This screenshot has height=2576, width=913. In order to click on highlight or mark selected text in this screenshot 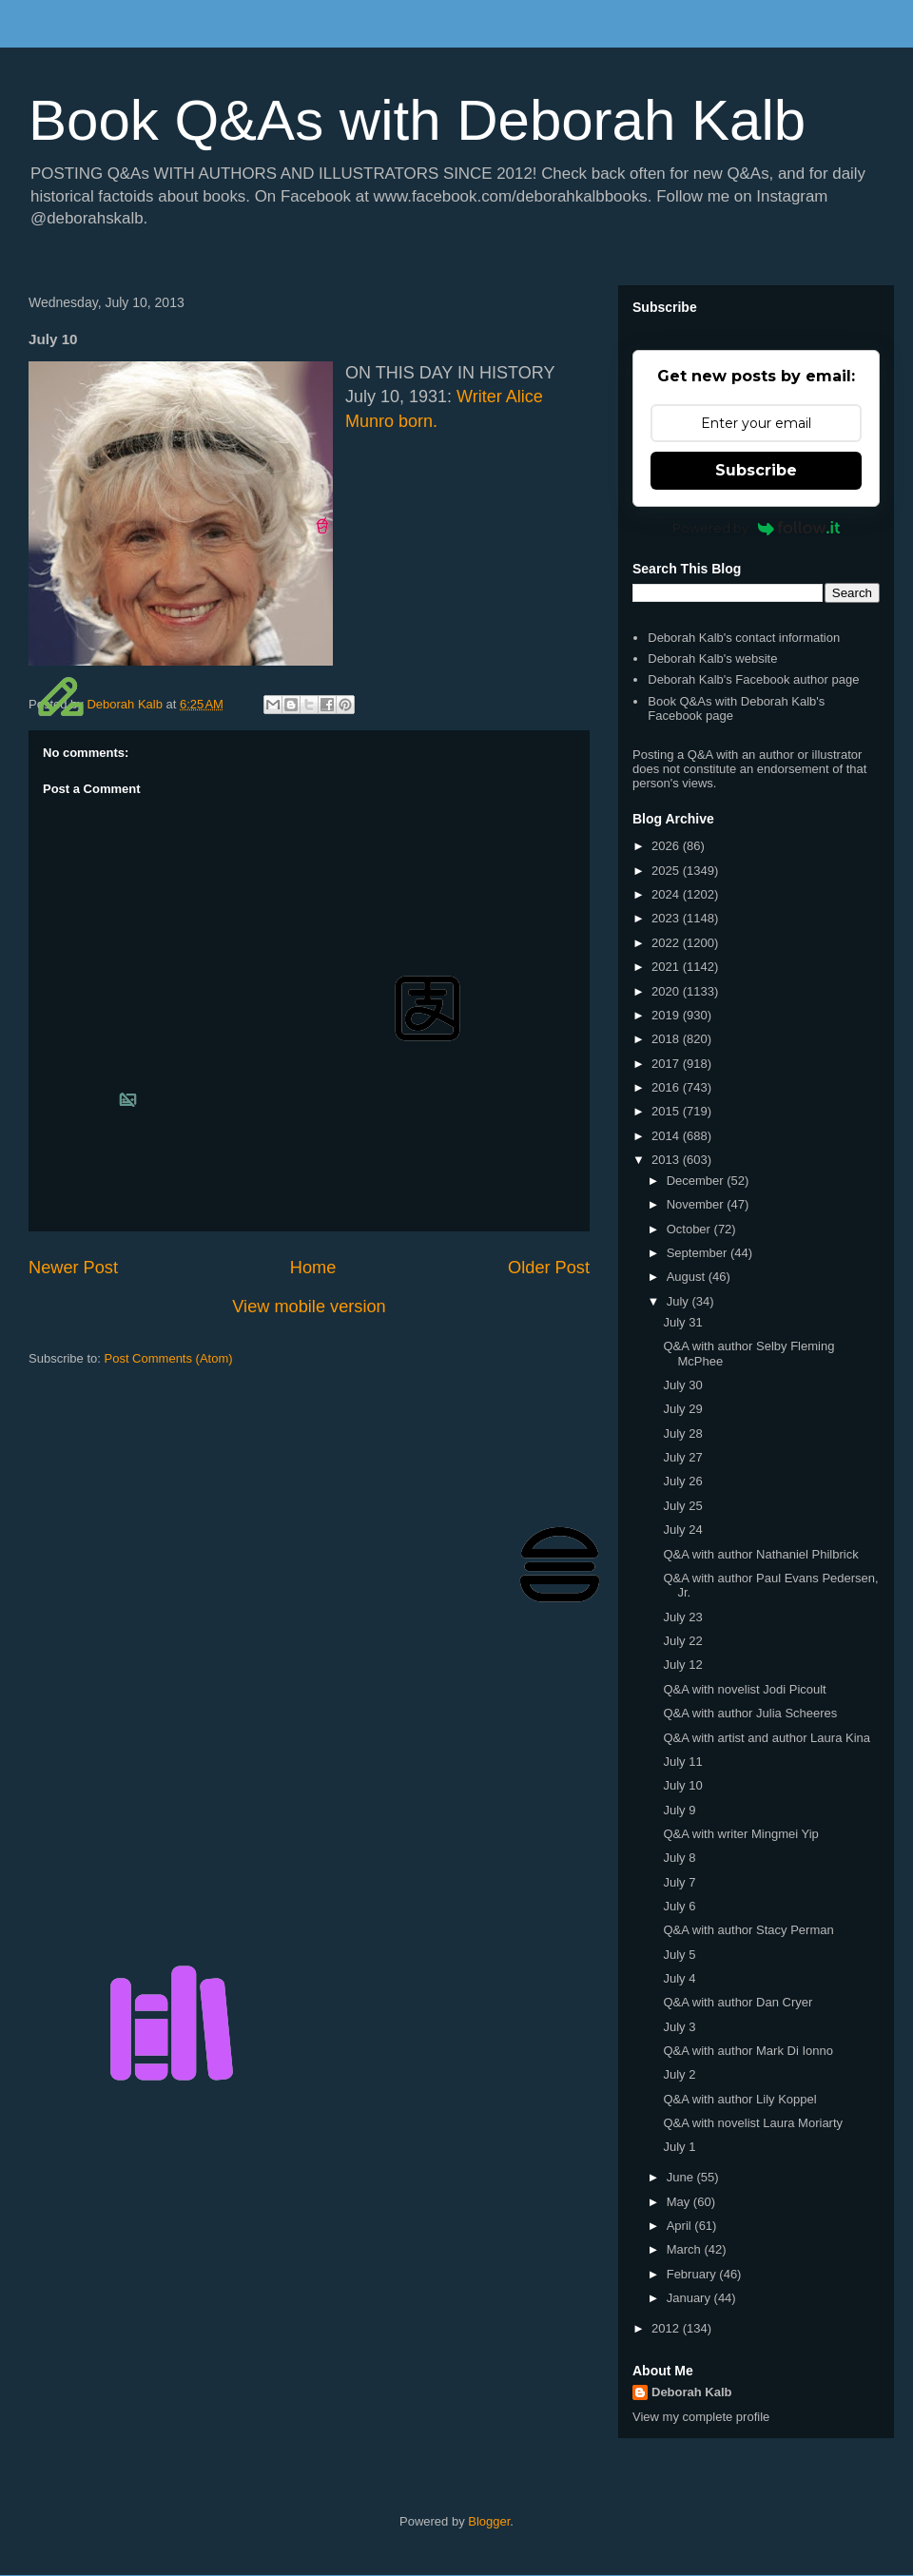, I will do `click(61, 698)`.